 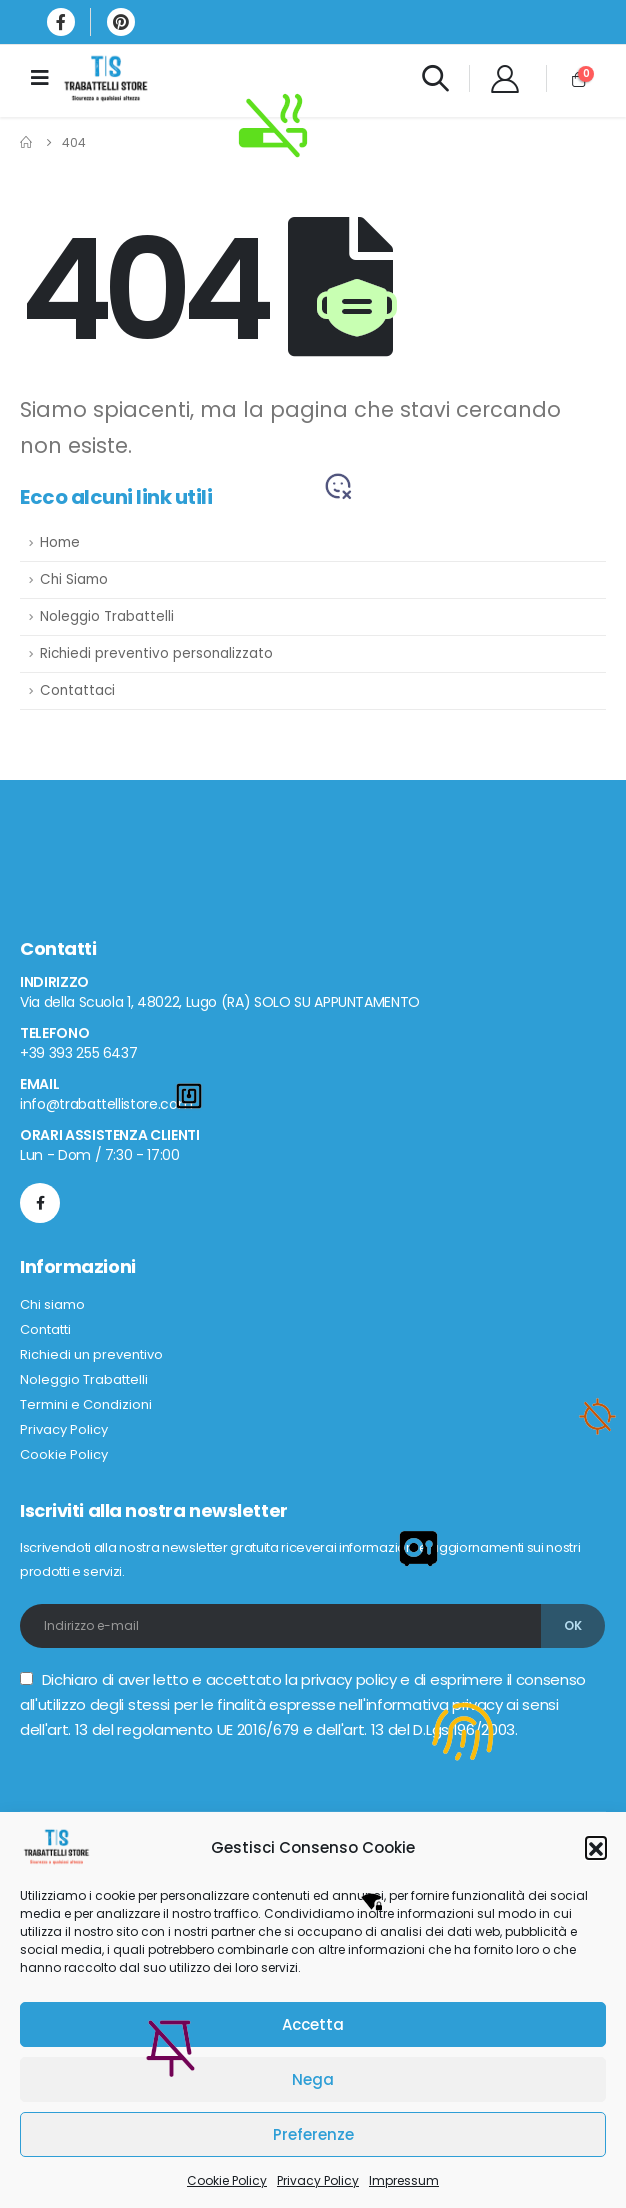 What do you see at coordinates (371, 1901) in the screenshot?
I see `connected to a secure wifi network` at bounding box center [371, 1901].